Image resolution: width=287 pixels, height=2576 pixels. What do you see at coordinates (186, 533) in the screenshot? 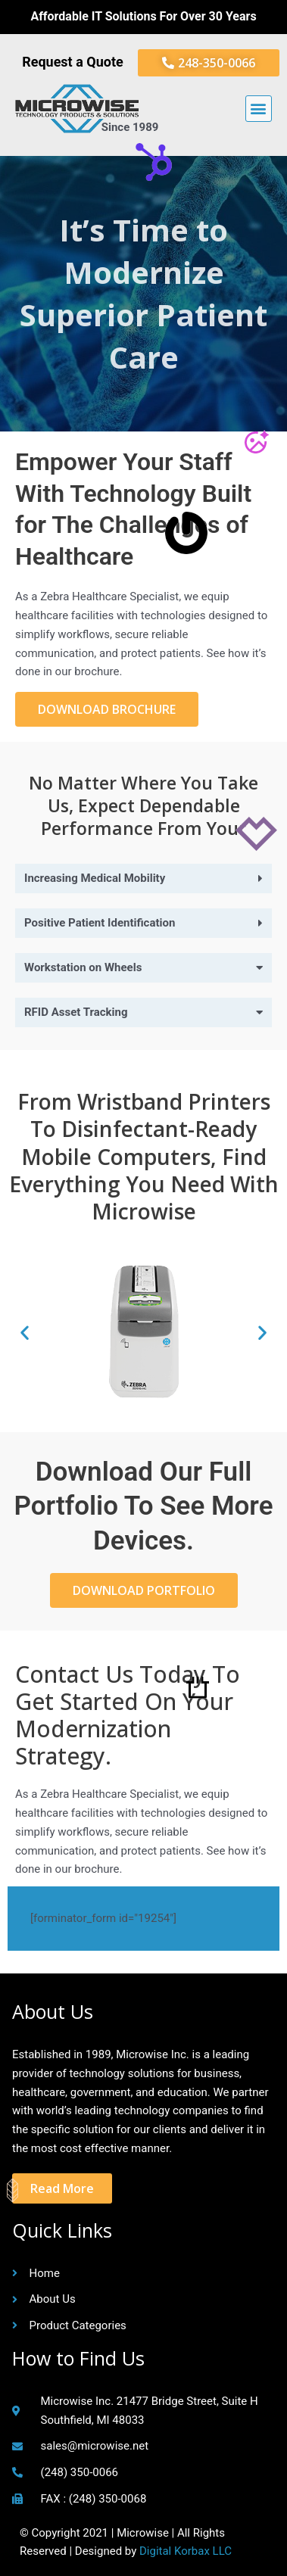
I see `link to gravatar profile settings` at bounding box center [186, 533].